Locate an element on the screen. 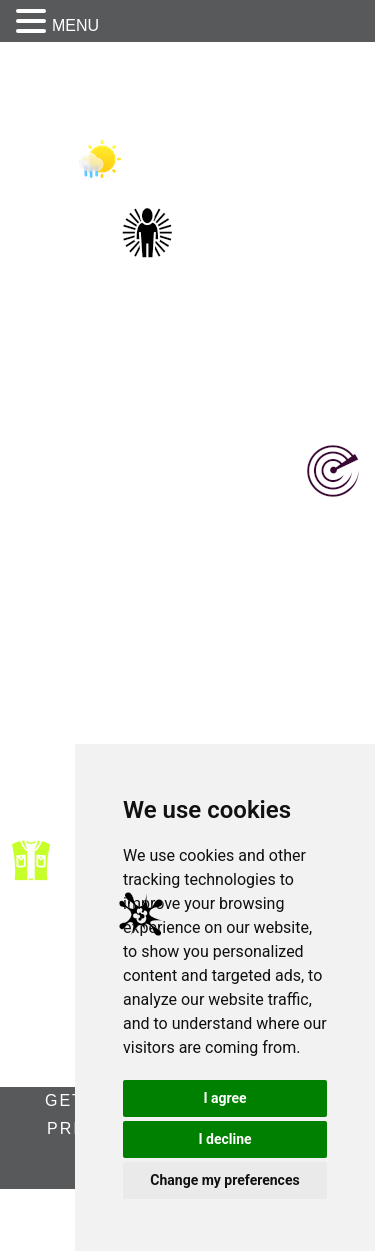 This screenshot has height=1251, width=375. select sleeveless jacket for character outfit is located at coordinates (31, 859).